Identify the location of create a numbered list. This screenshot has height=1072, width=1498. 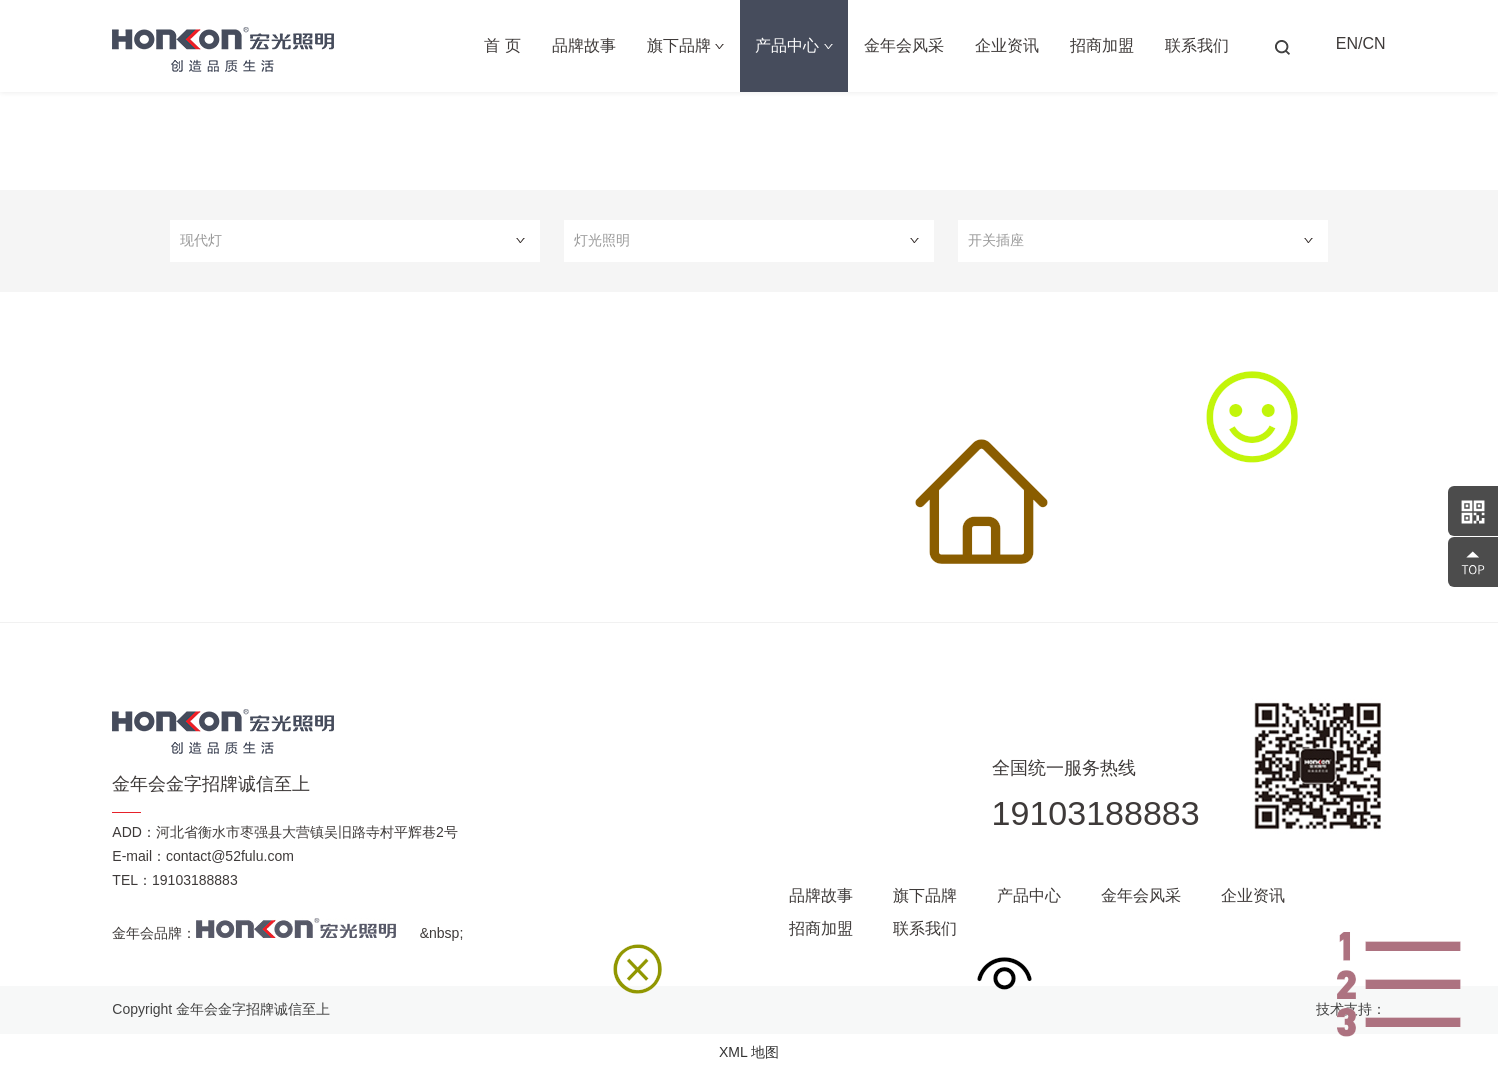
(1394, 989).